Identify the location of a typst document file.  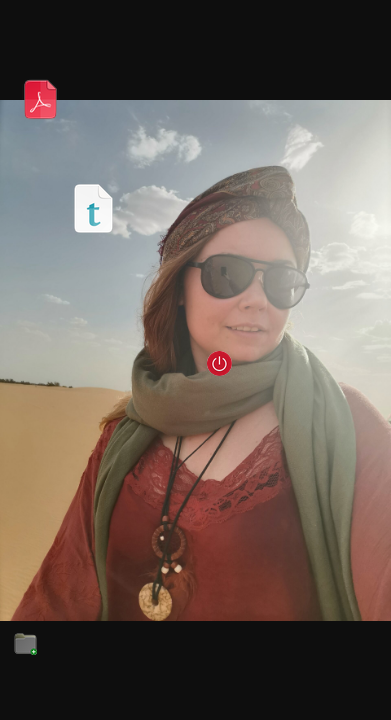
(93, 208).